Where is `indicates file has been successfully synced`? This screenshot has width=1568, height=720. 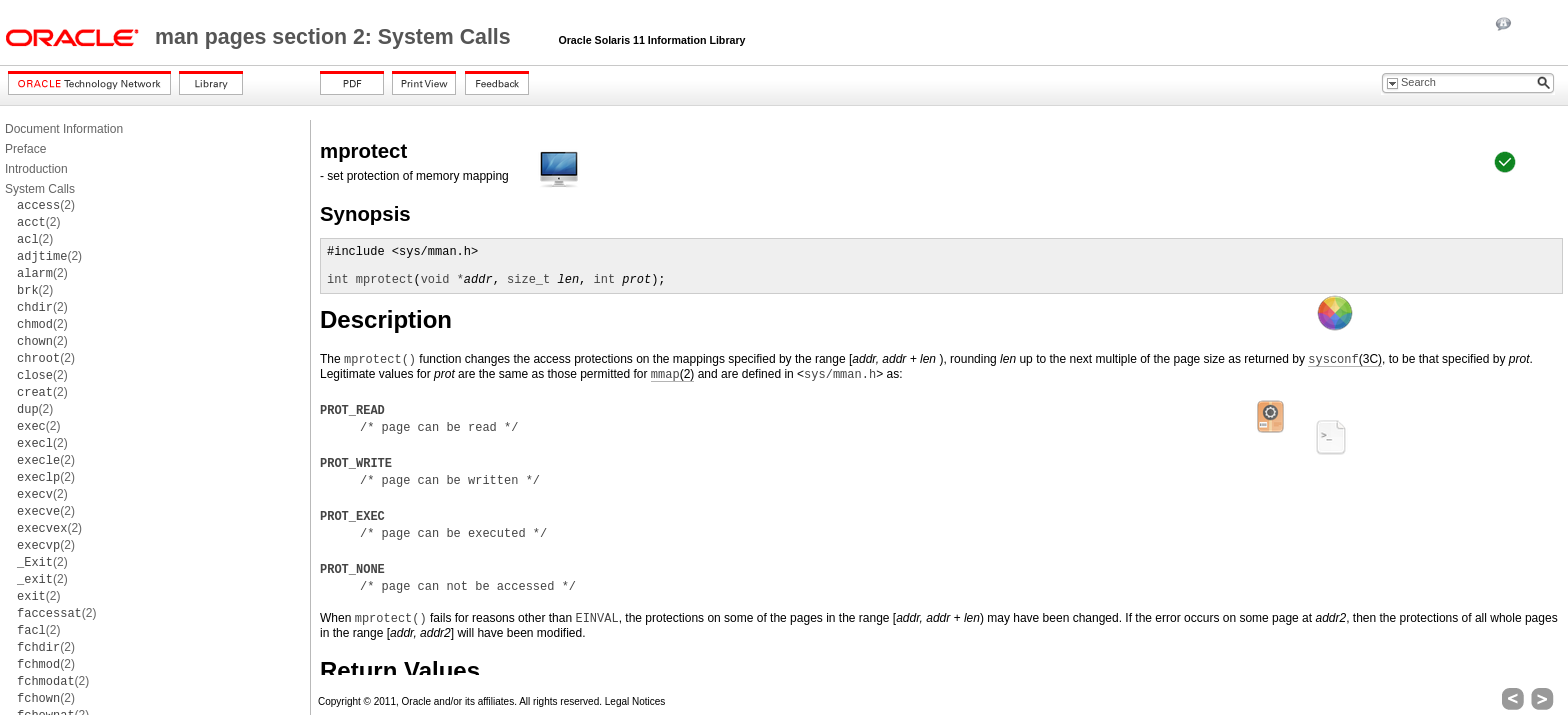 indicates file has been successfully synced is located at coordinates (1505, 162).